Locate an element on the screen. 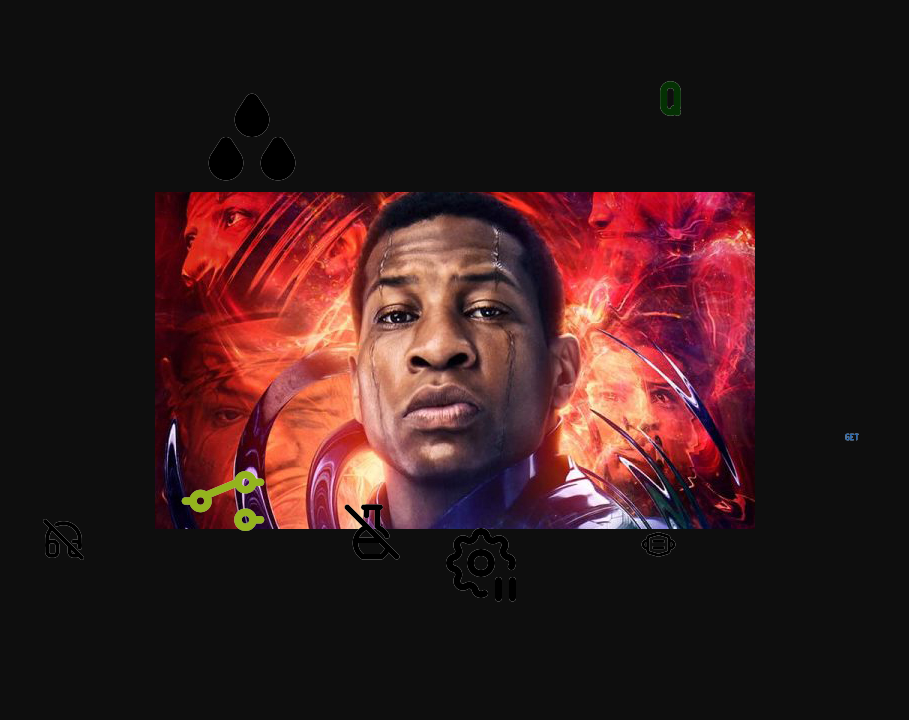 This screenshot has height=720, width=909. indicates mask required area or health protocol is located at coordinates (658, 544).